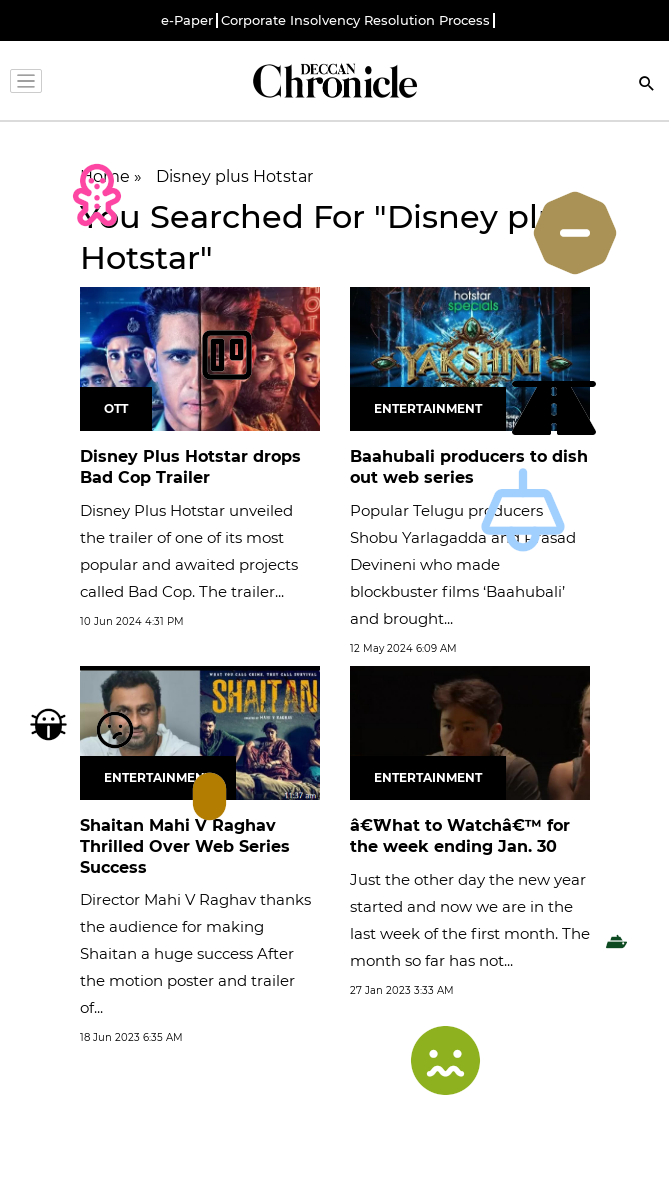 This screenshot has height=1185, width=669. I want to click on report a bug or issue, so click(48, 724).